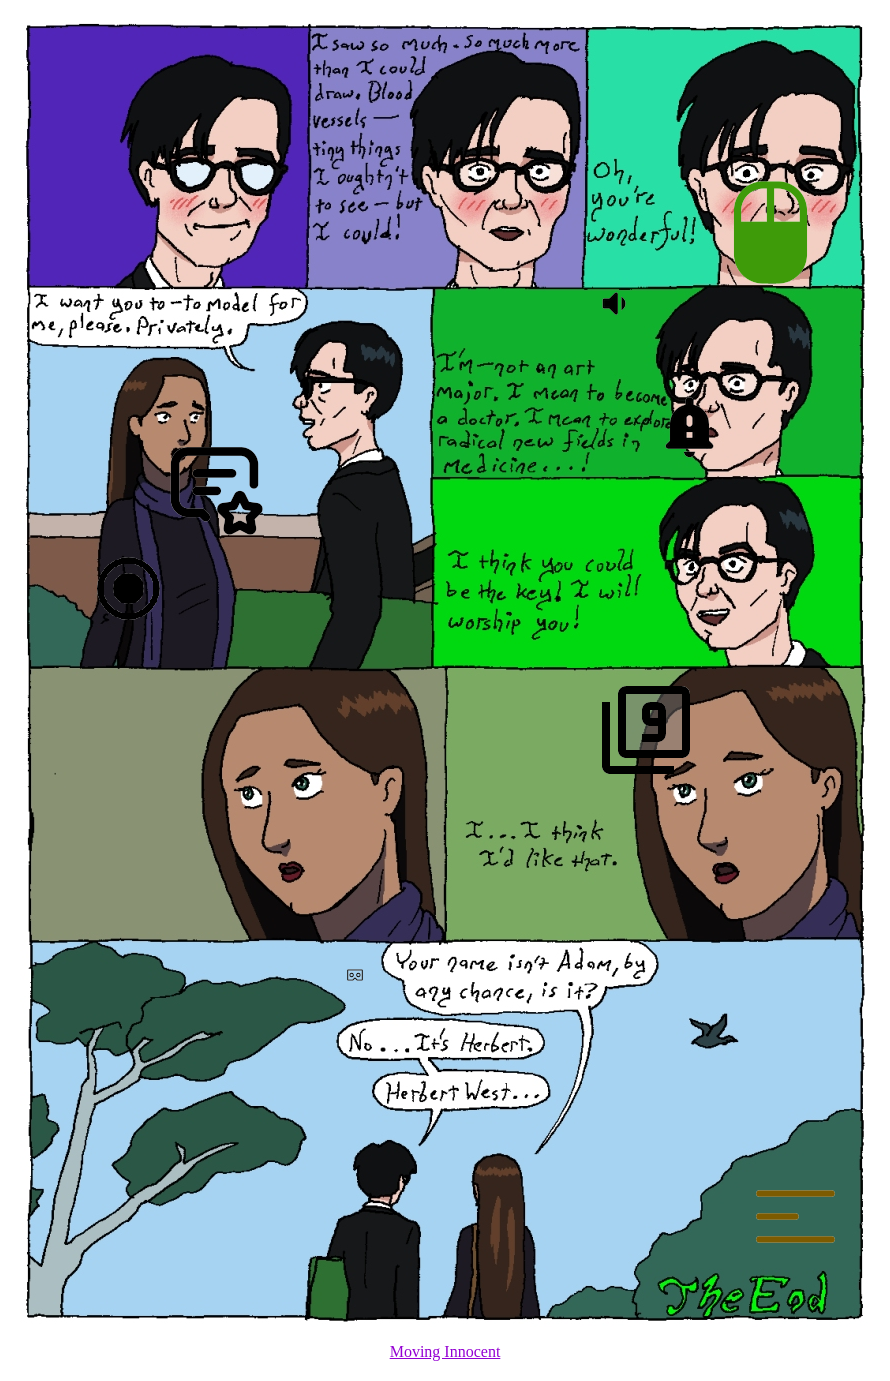 This screenshot has width=890, height=1381. Describe the element at coordinates (128, 588) in the screenshot. I see `indicates a selected radio button option` at that location.